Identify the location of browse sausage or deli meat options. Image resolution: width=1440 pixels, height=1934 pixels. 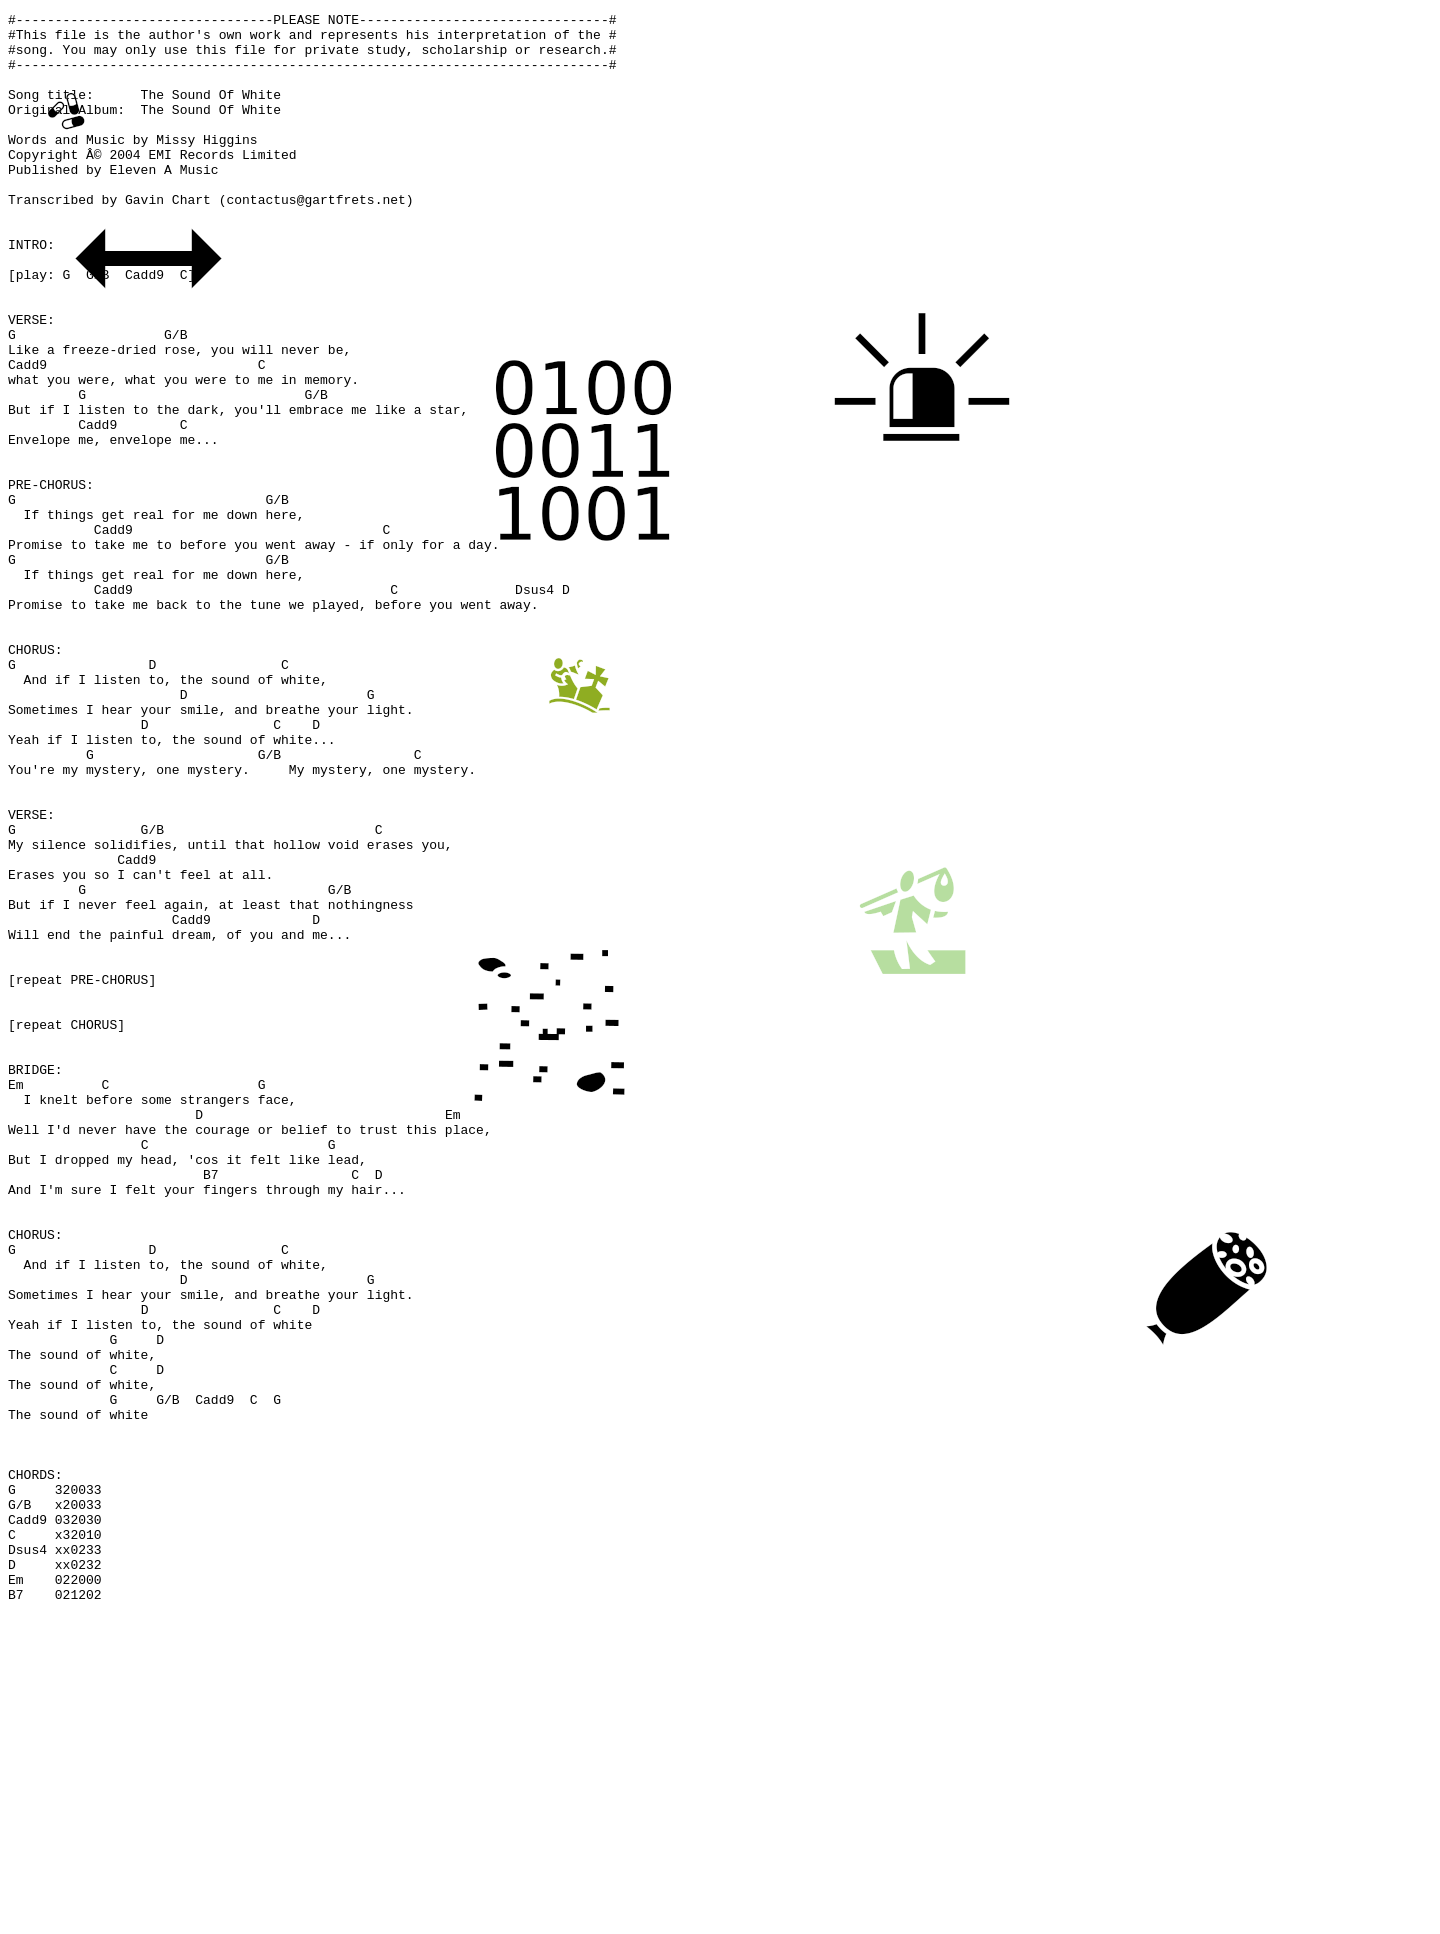
(1206, 1288).